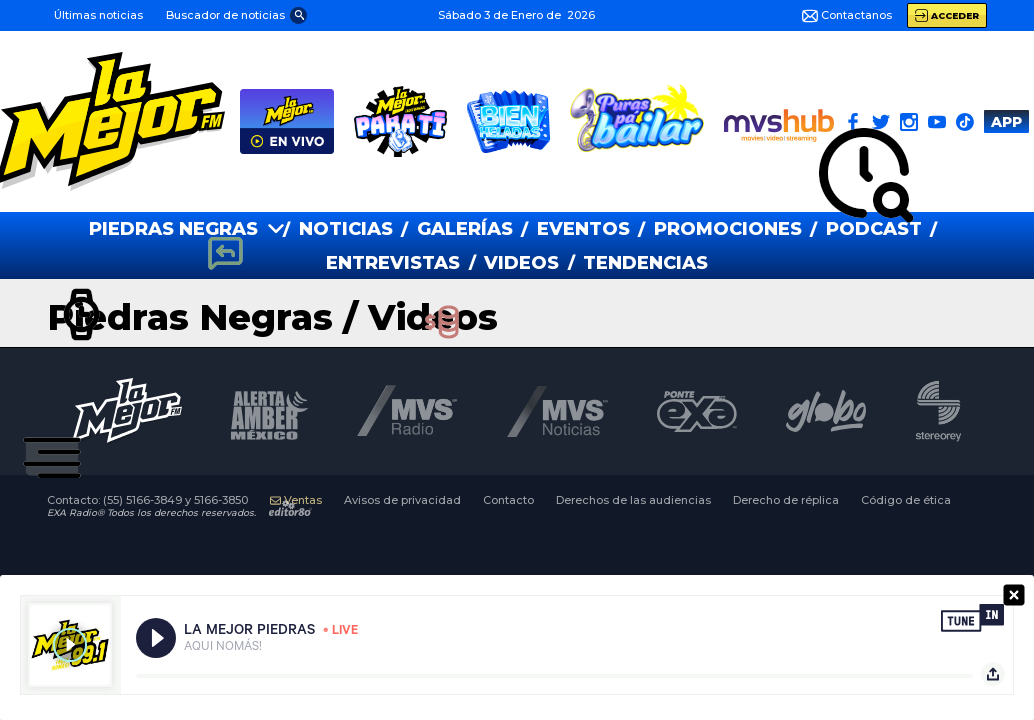 This screenshot has width=1034, height=720. What do you see at coordinates (52, 459) in the screenshot?
I see `align text to the right` at bounding box center [52, 459].